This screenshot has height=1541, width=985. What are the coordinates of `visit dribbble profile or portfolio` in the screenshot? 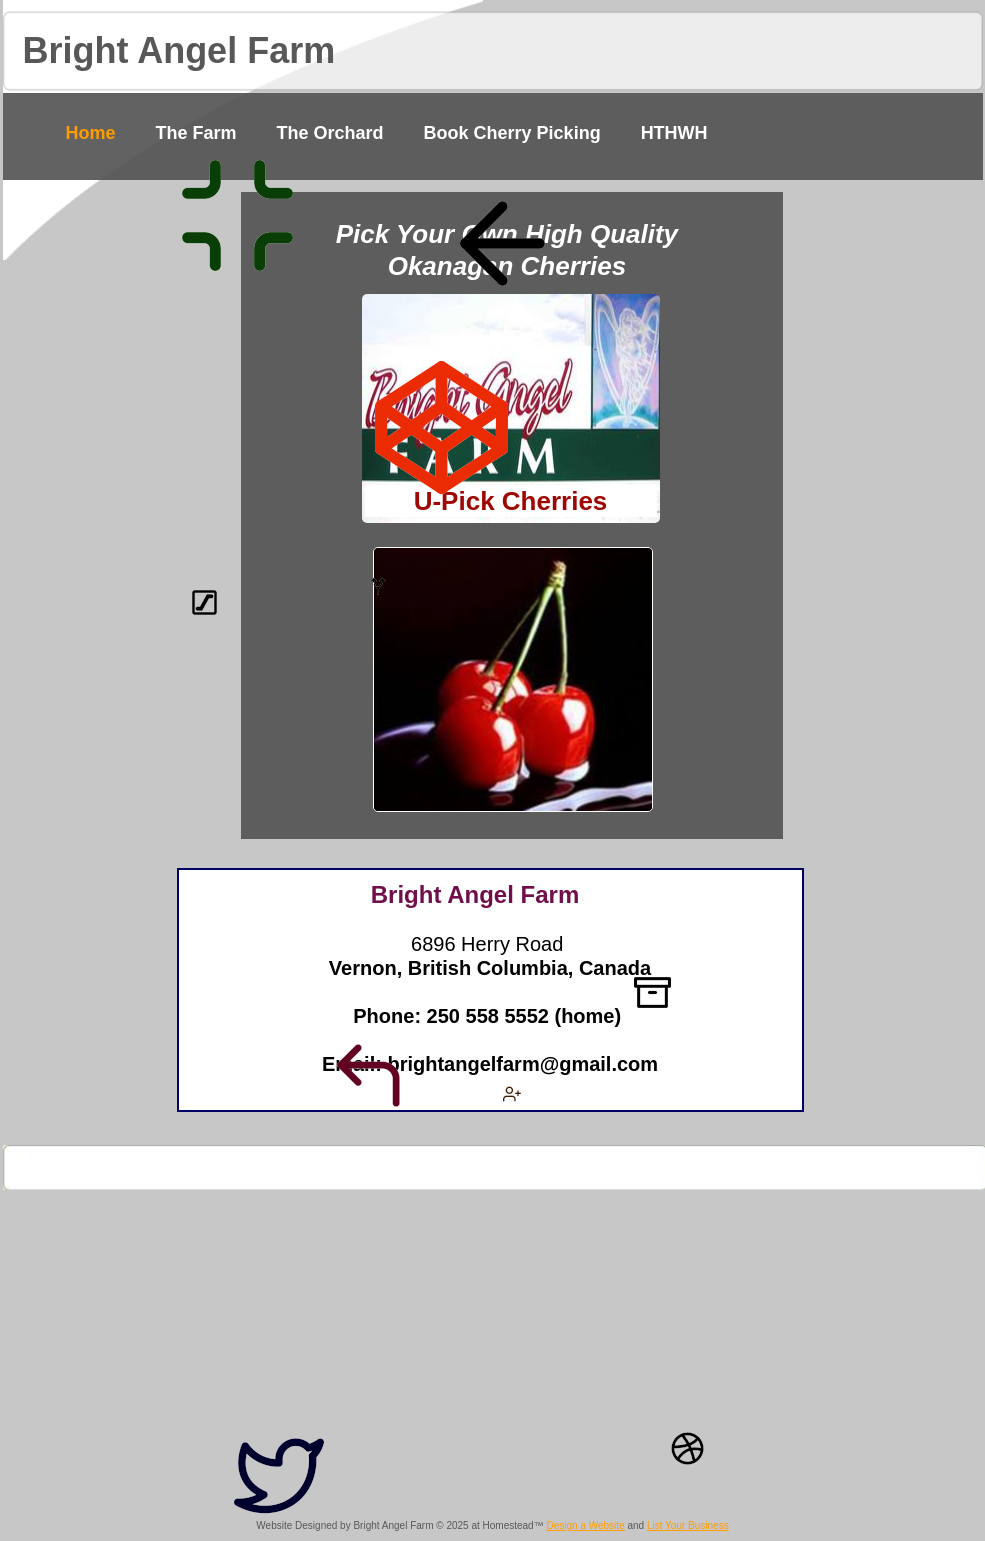 It's located at (687, 1448).